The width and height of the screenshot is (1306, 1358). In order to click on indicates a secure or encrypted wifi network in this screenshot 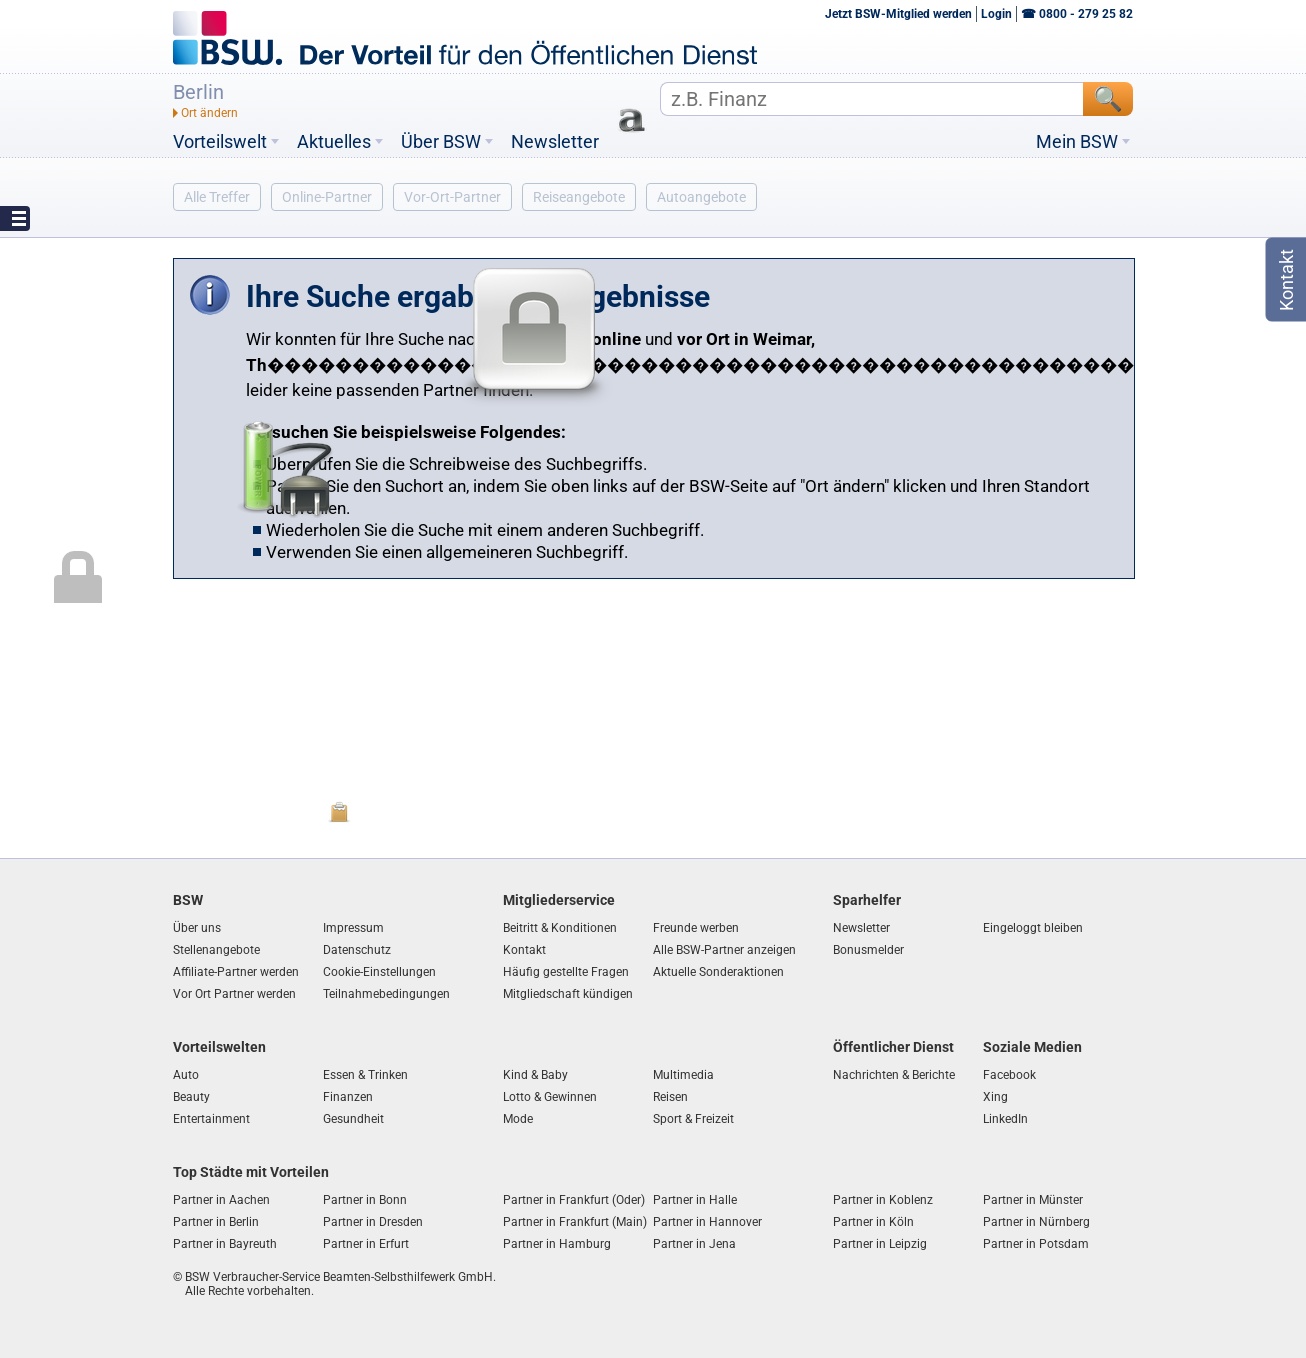, I will do `click(78, 579)`.